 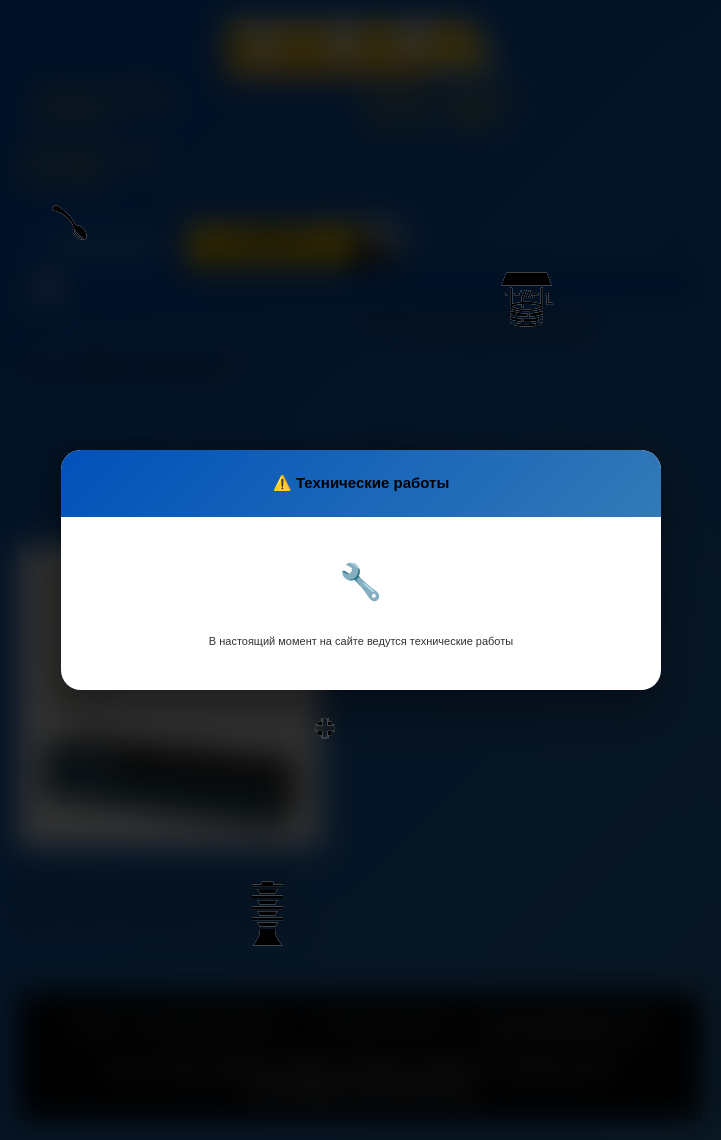 What do you see at coordinates (526, 299) in the screenshot?
I see `access water or resource collection point` at bounding box center [526, 299].